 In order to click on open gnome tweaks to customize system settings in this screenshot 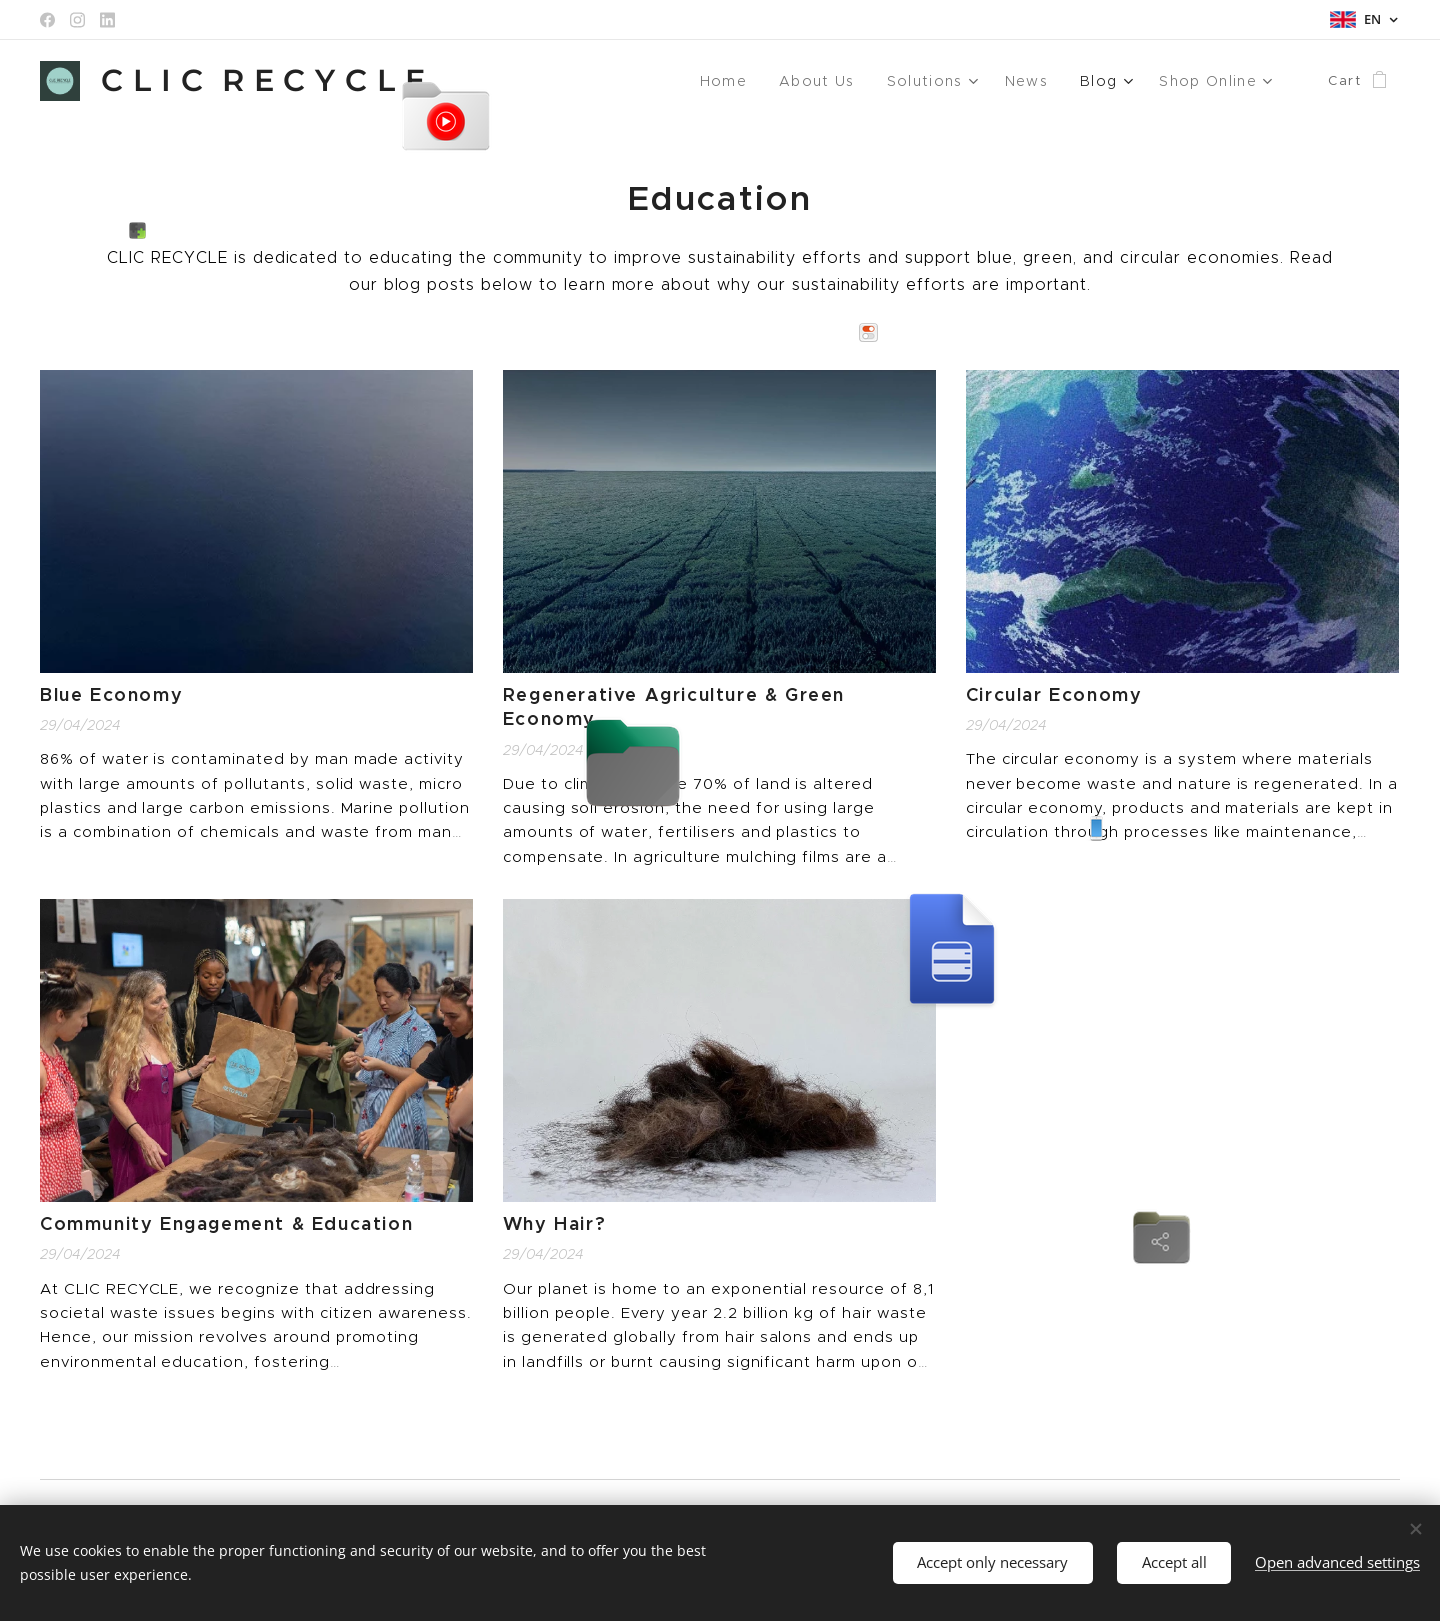, I will do `click(868, 332)`.